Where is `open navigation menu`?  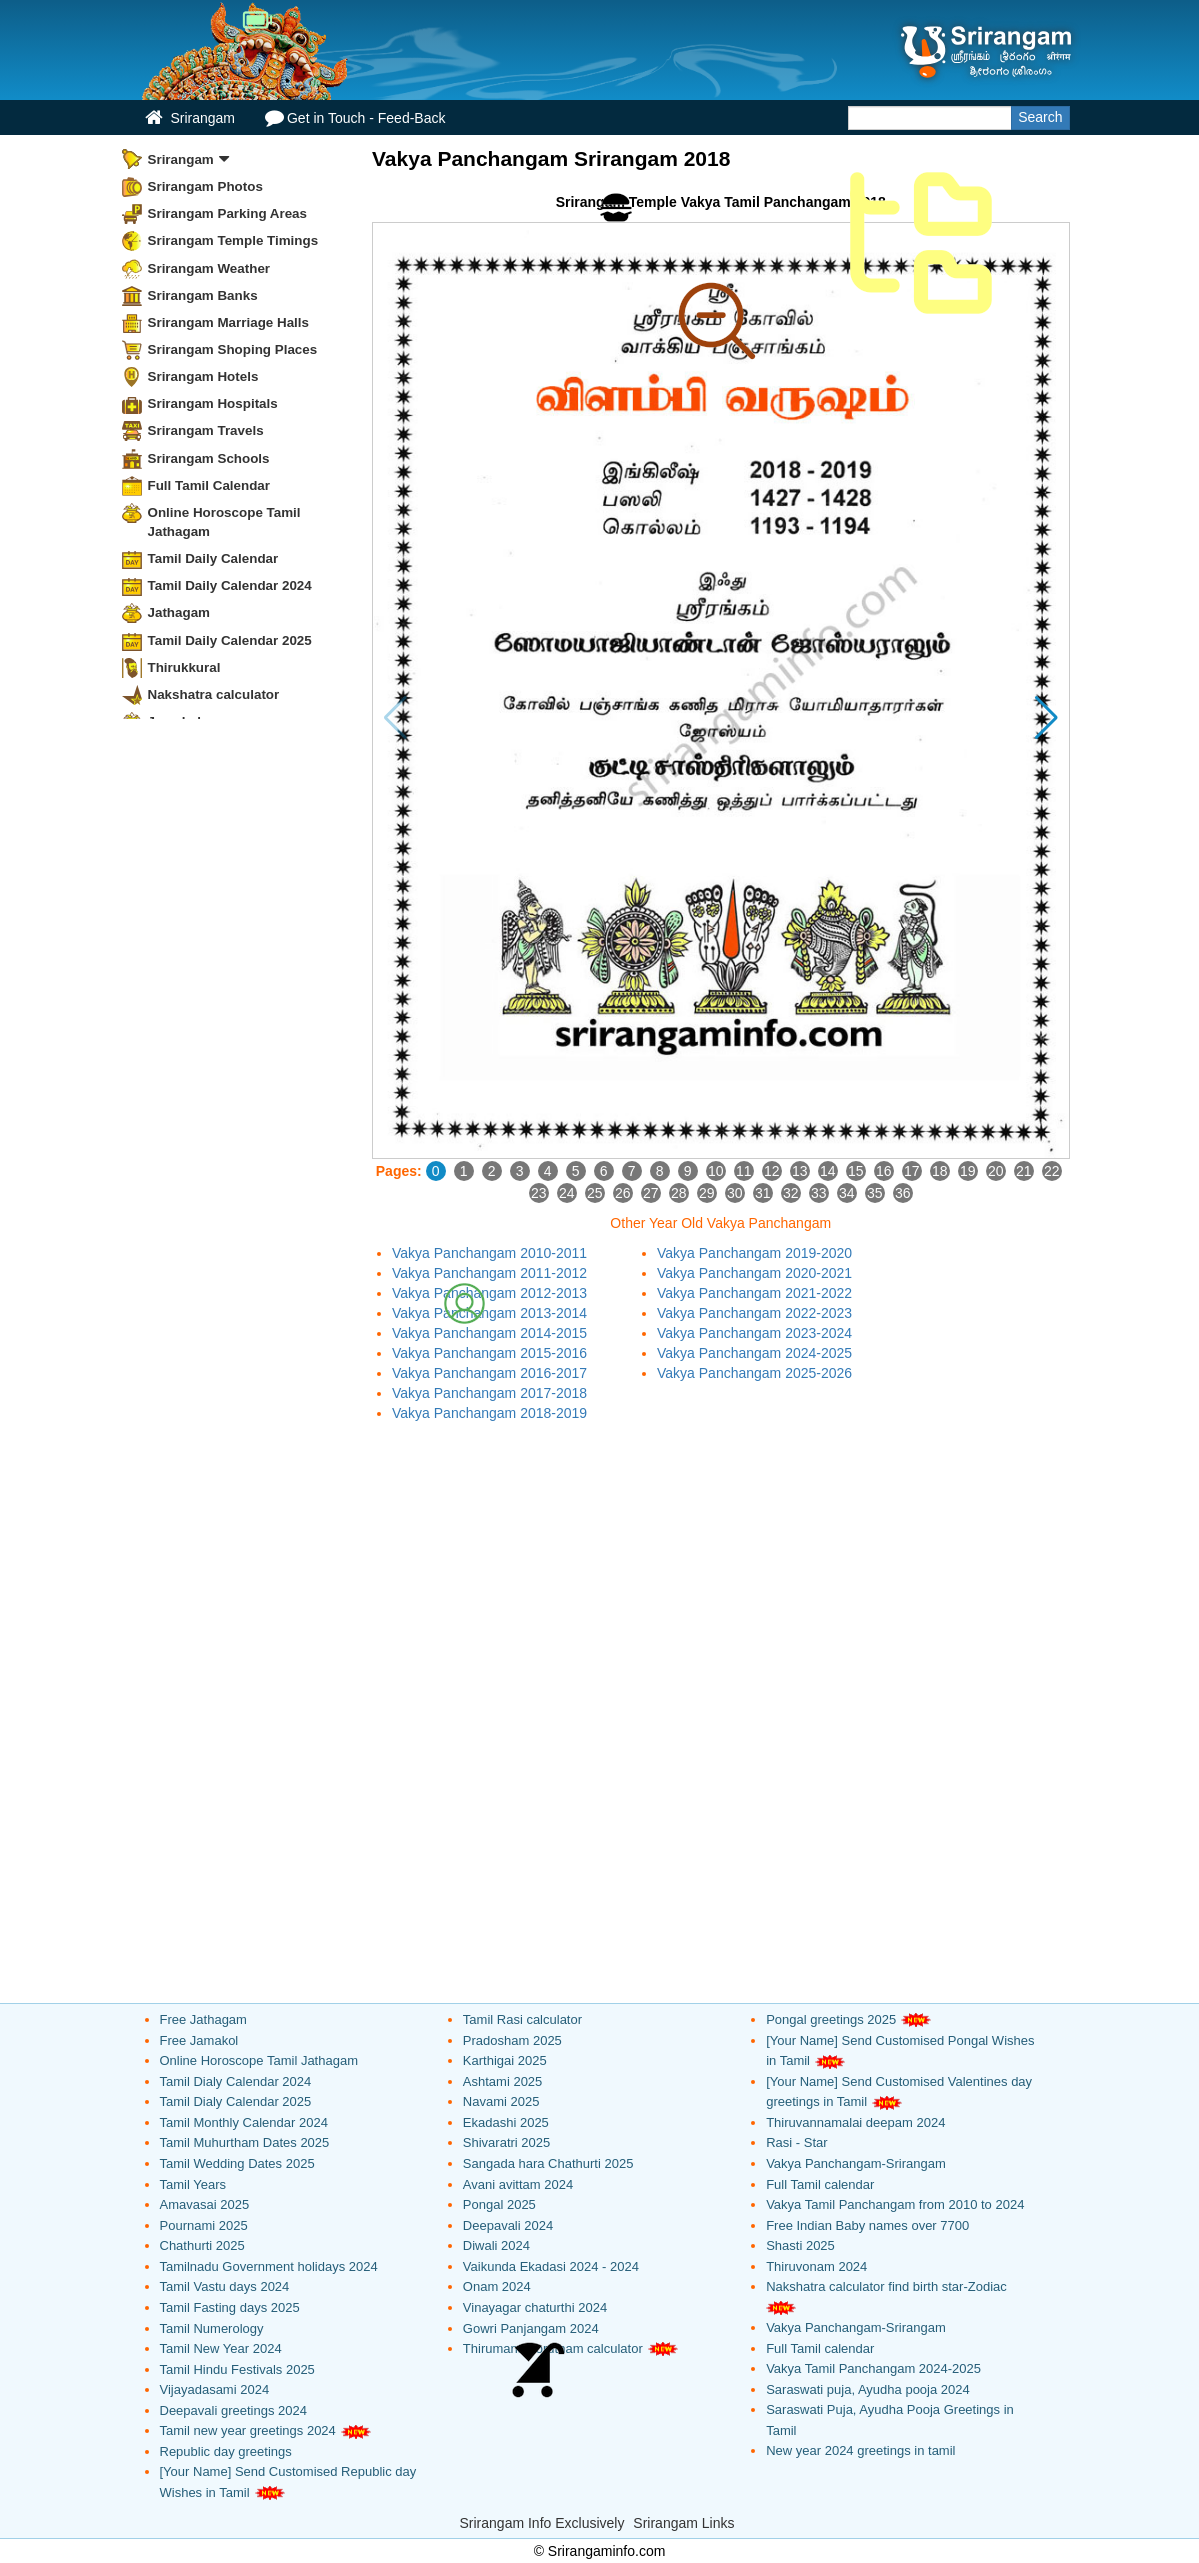 open navigation menu is located at coordinates (616, 208).